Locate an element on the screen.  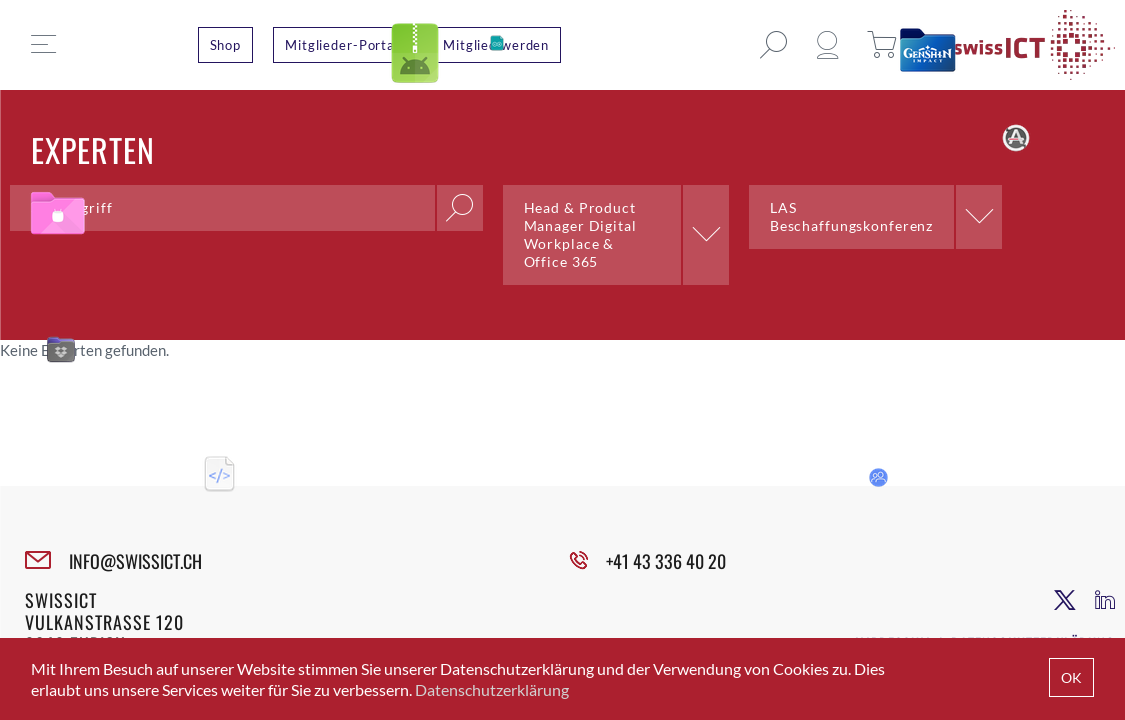
access user account settings is located at coordinates (878, 477).